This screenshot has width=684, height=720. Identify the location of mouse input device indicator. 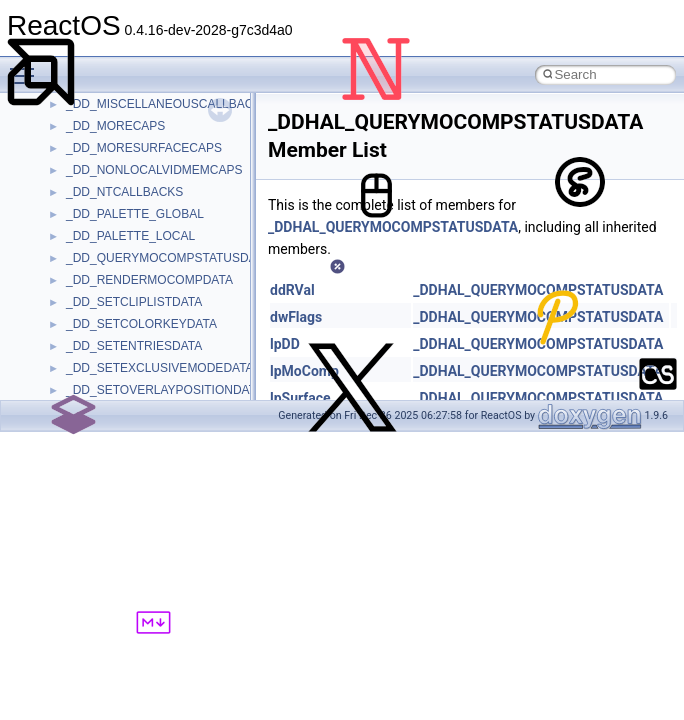
(376, 195).